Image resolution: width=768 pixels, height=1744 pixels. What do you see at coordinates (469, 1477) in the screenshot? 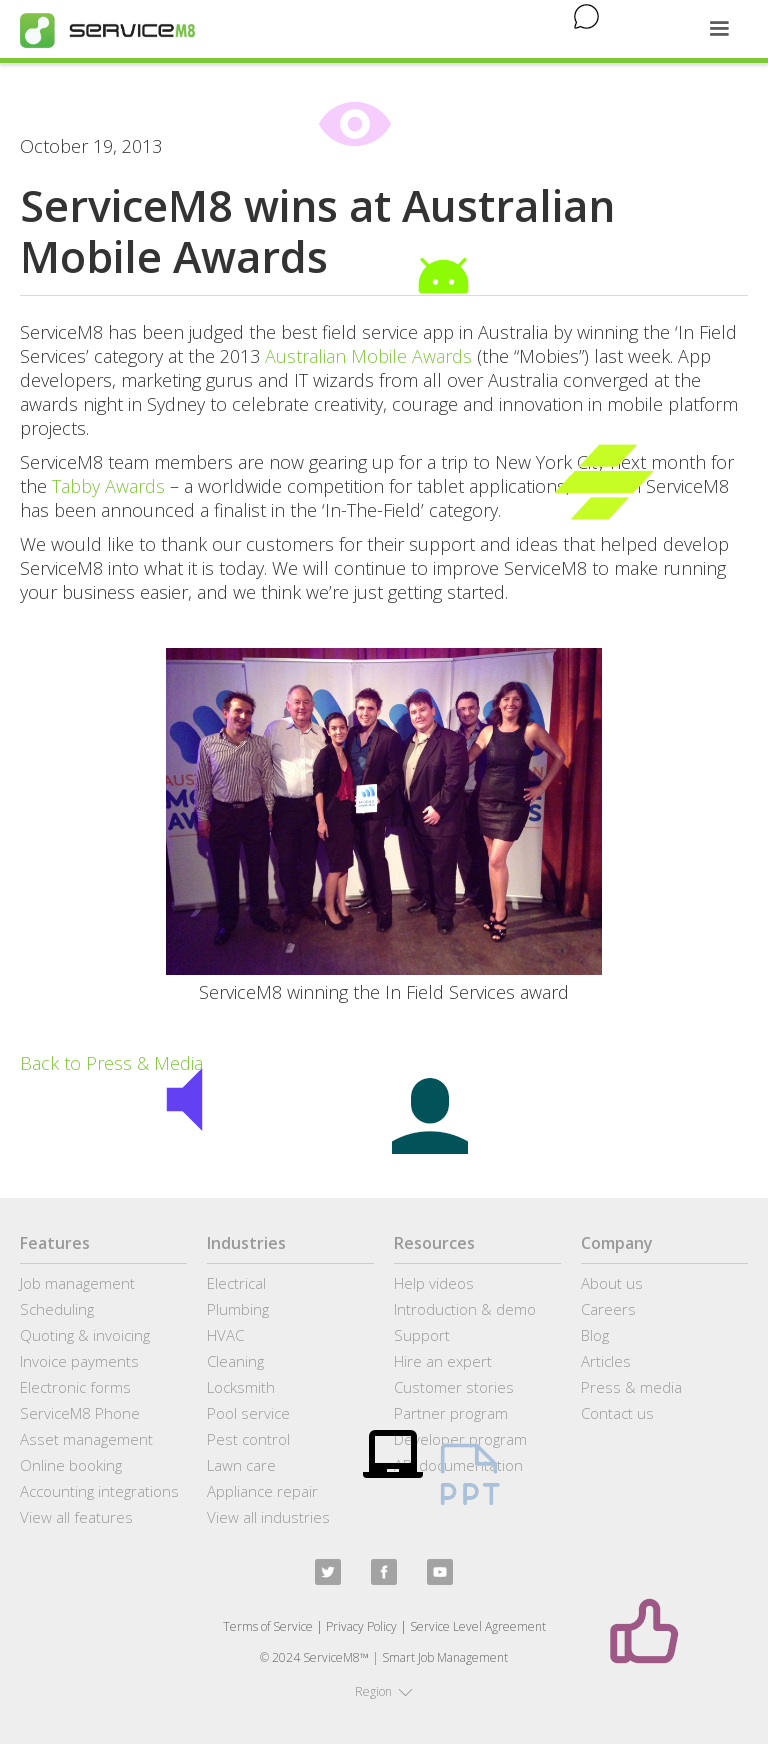
I see `open a PowerPoint presentation file` at bounding box center [469, 1477].